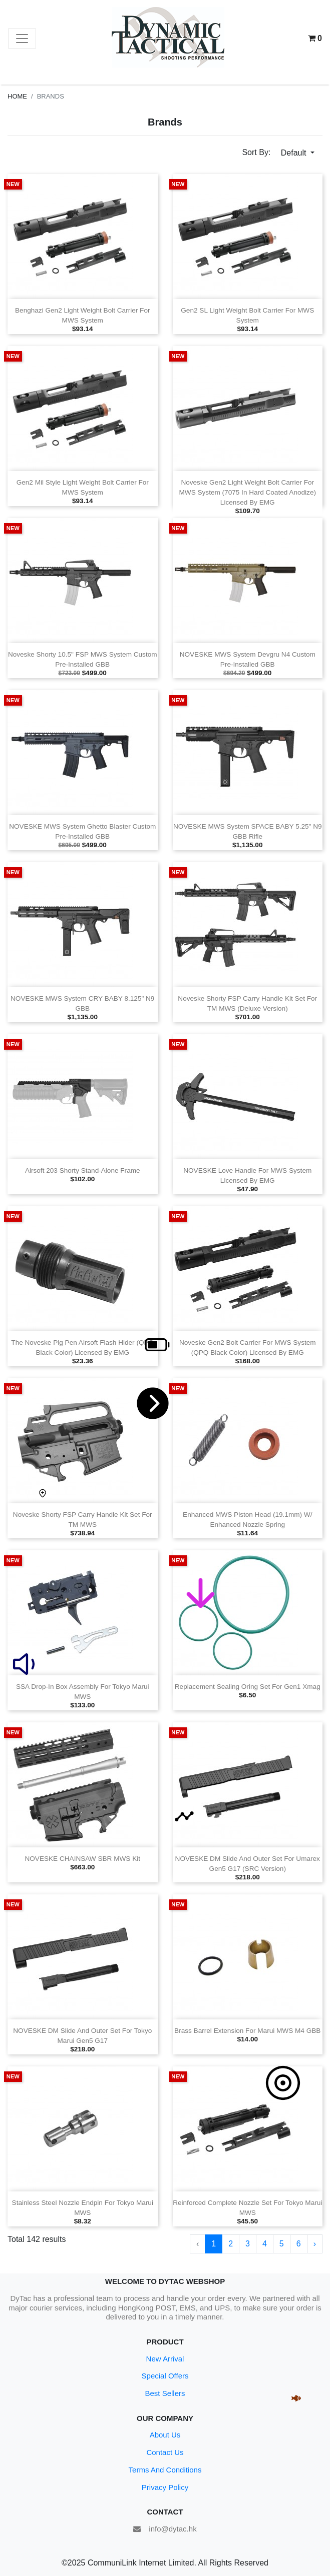 This screenshot has width=330, height=2576. I want to click on adjust audio to low volume level, so click(24, 1664).